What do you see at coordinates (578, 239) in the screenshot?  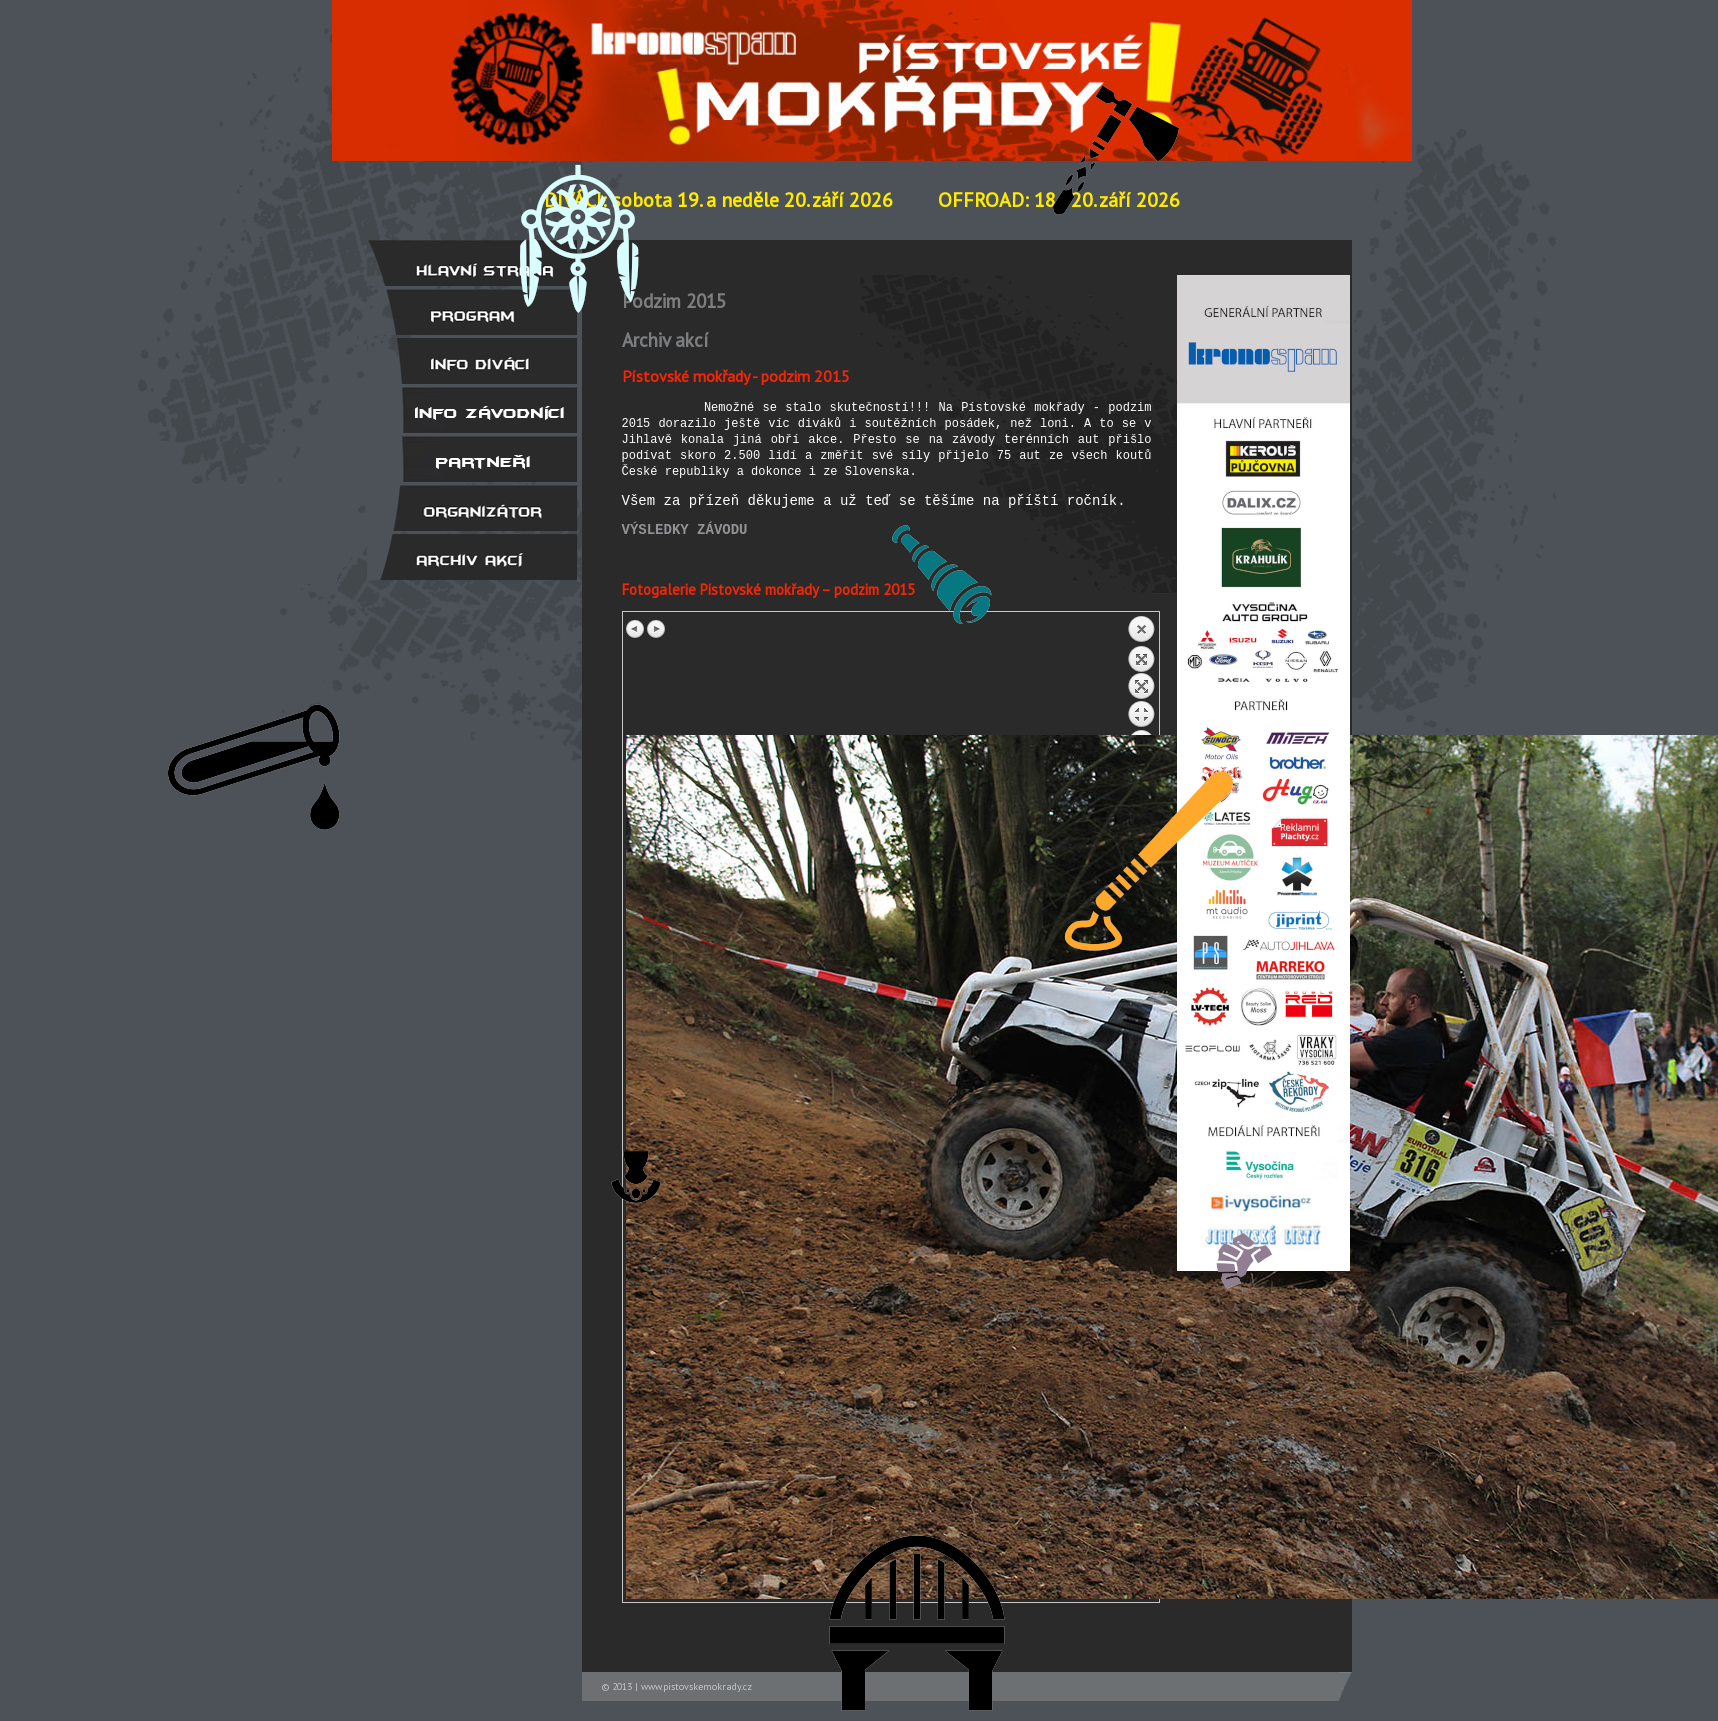 I see `access dream journal or sleep tracking features` at bounding box center [578, 239].